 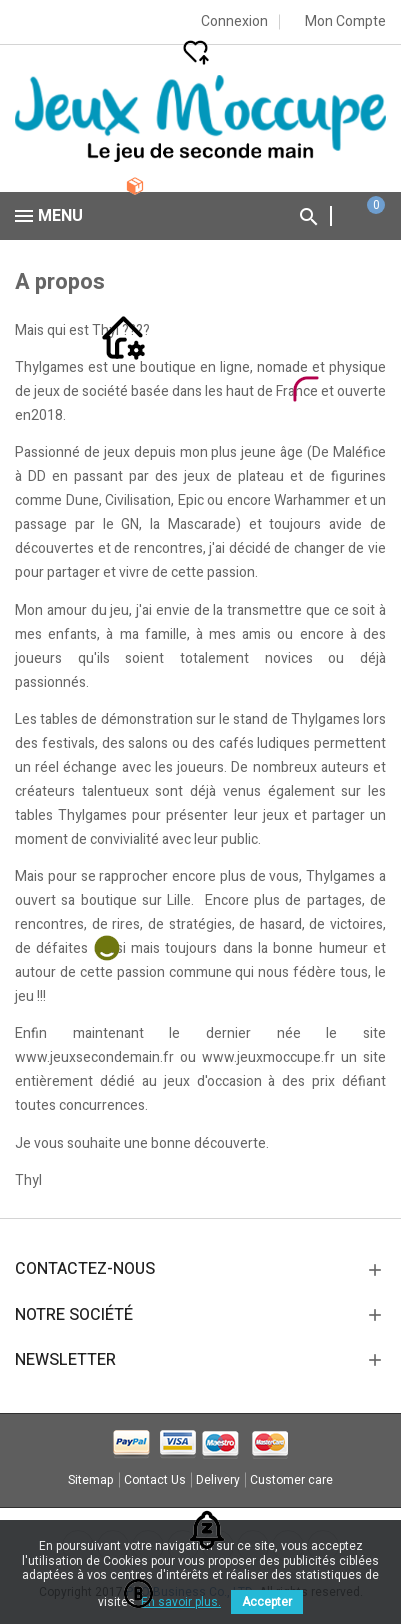 What do you see at coordinates (123, 337) in the screenshot?
I see `access home settings` at bounding box center [123, 337].